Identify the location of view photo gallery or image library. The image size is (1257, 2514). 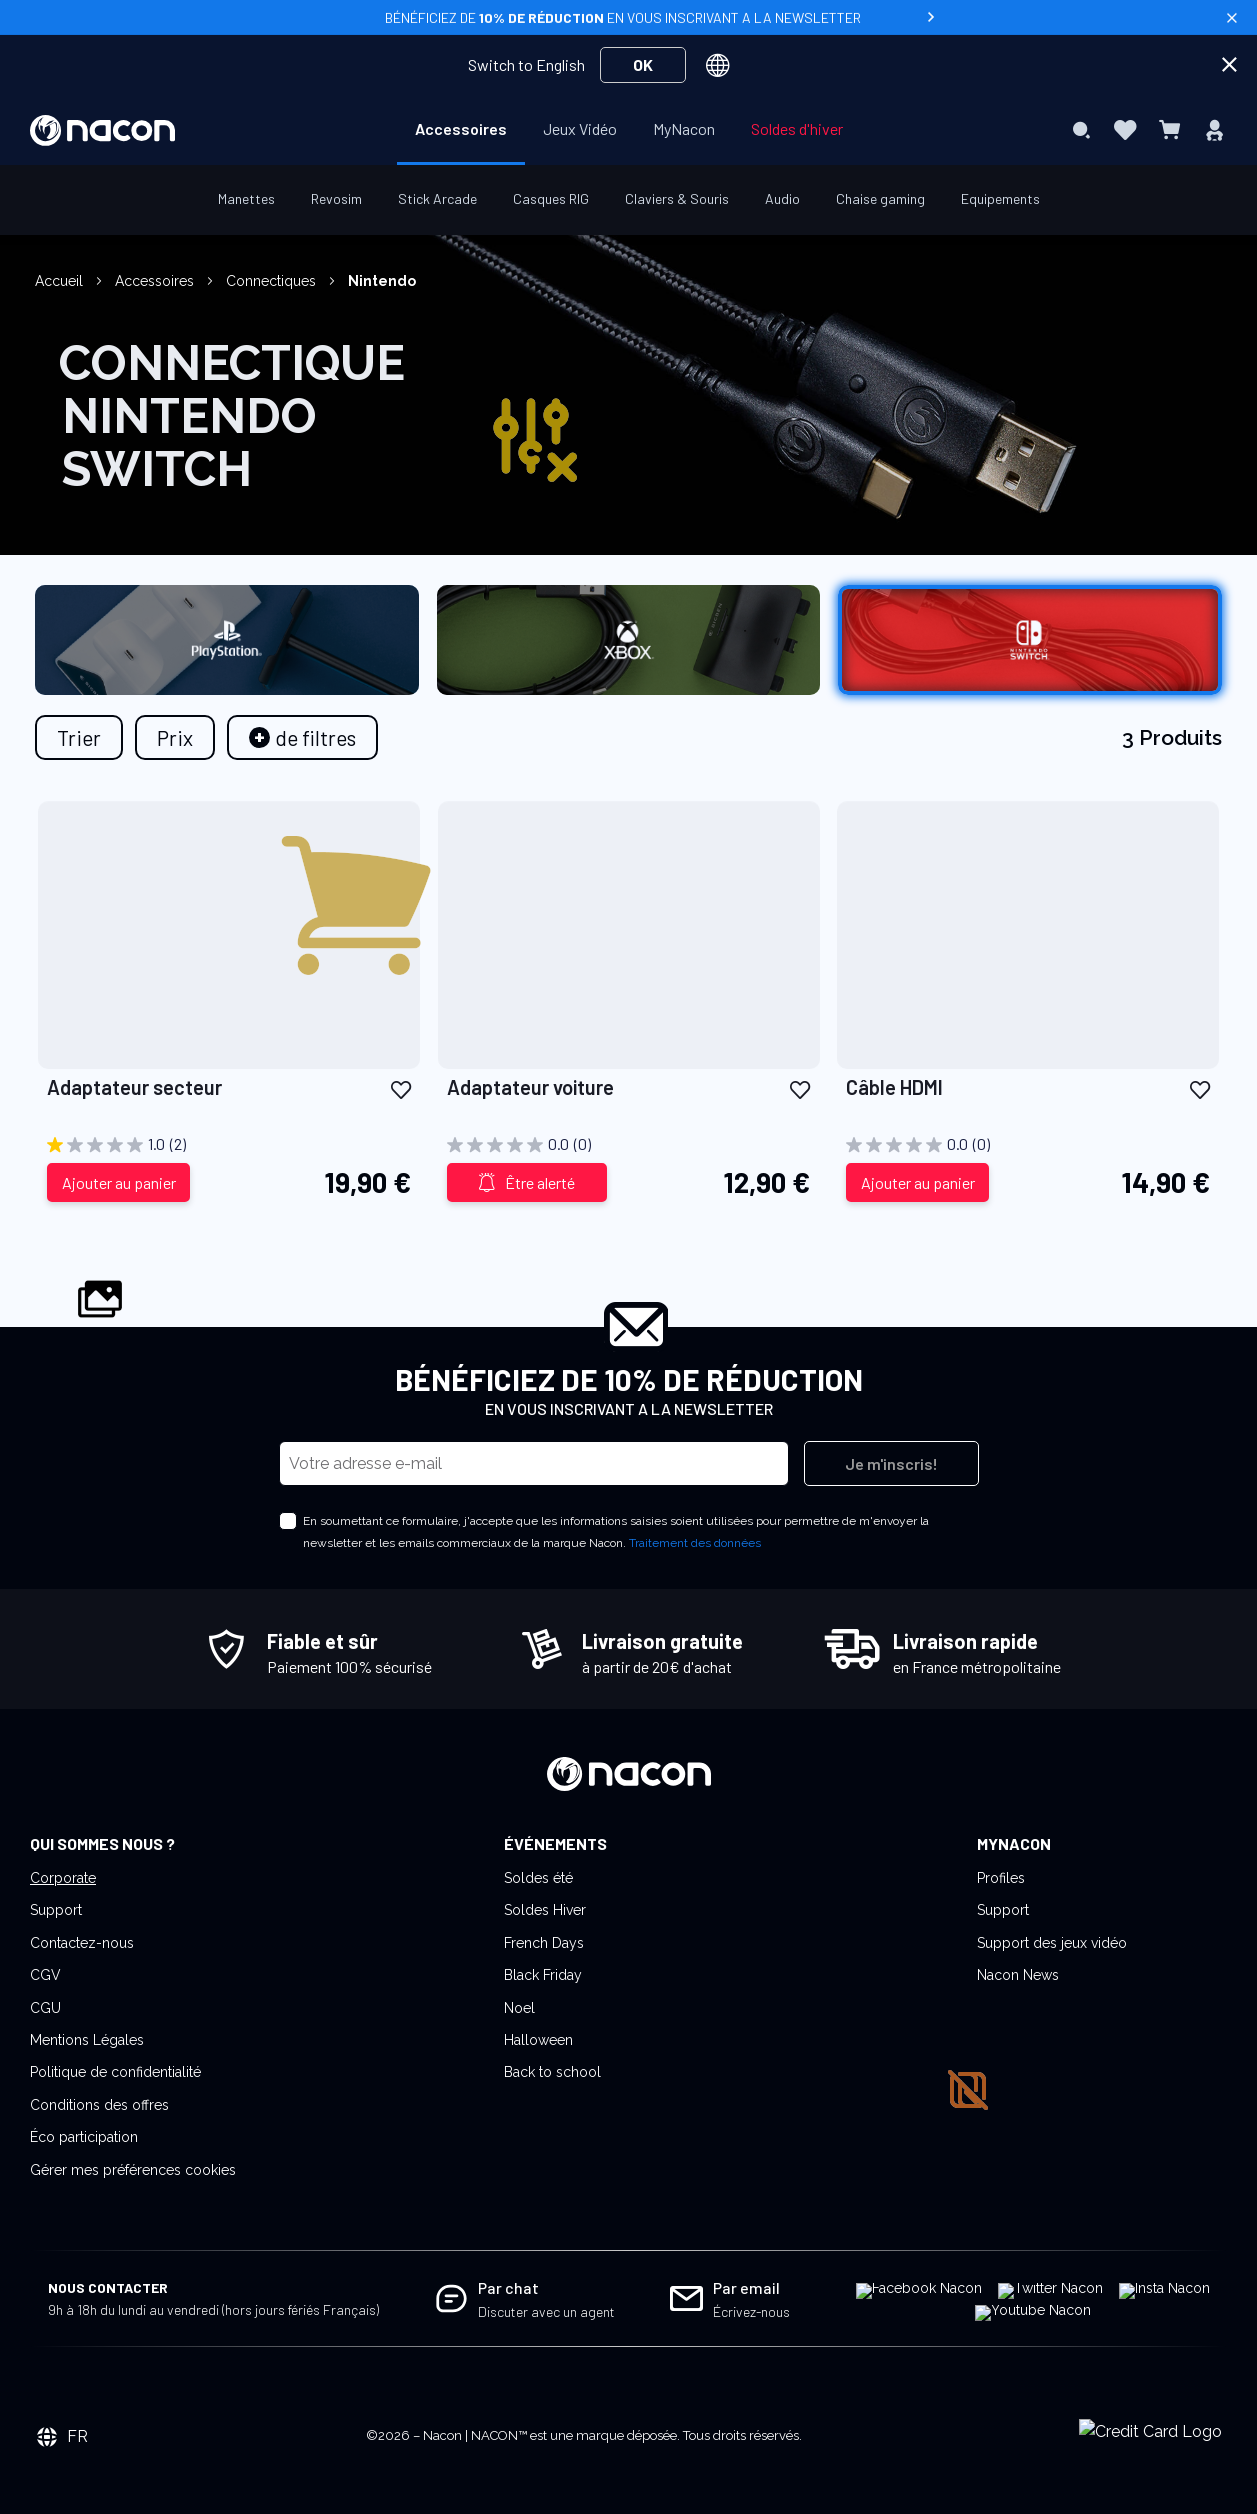
(100, 1299).